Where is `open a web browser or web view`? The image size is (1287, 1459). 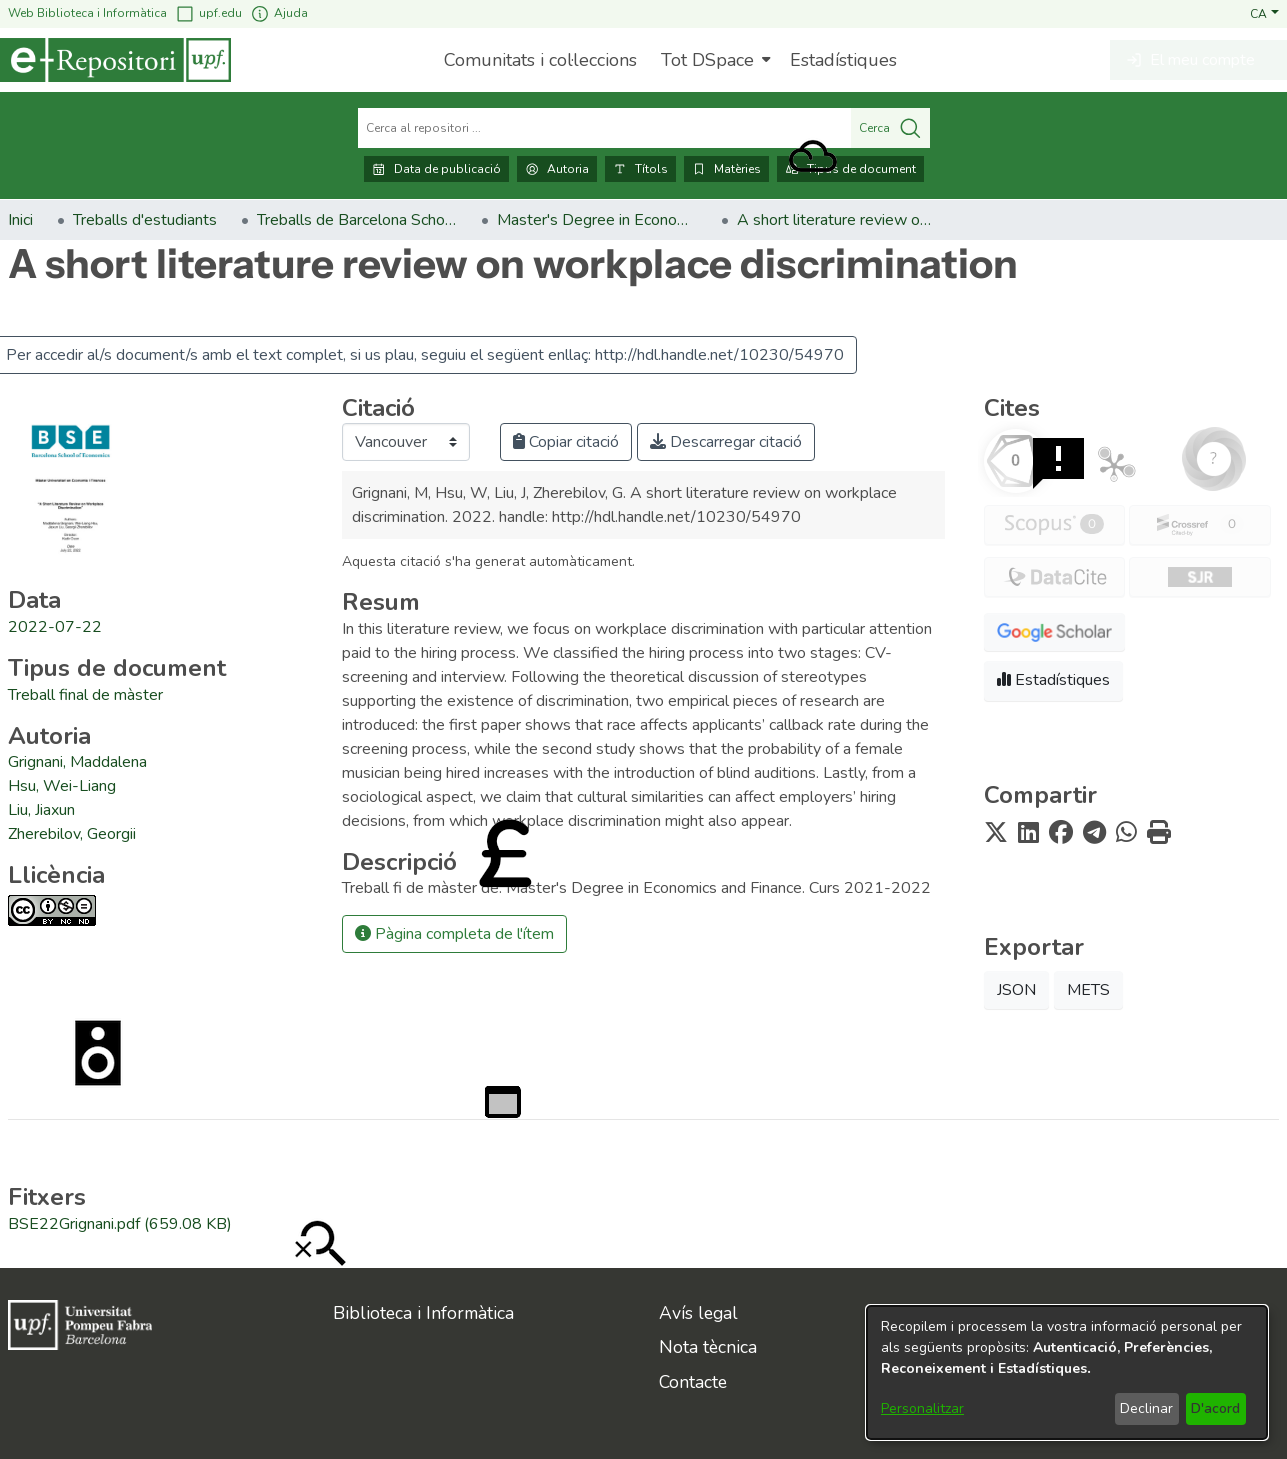 open a web browser or web view is located at coordinates (503, 1102).